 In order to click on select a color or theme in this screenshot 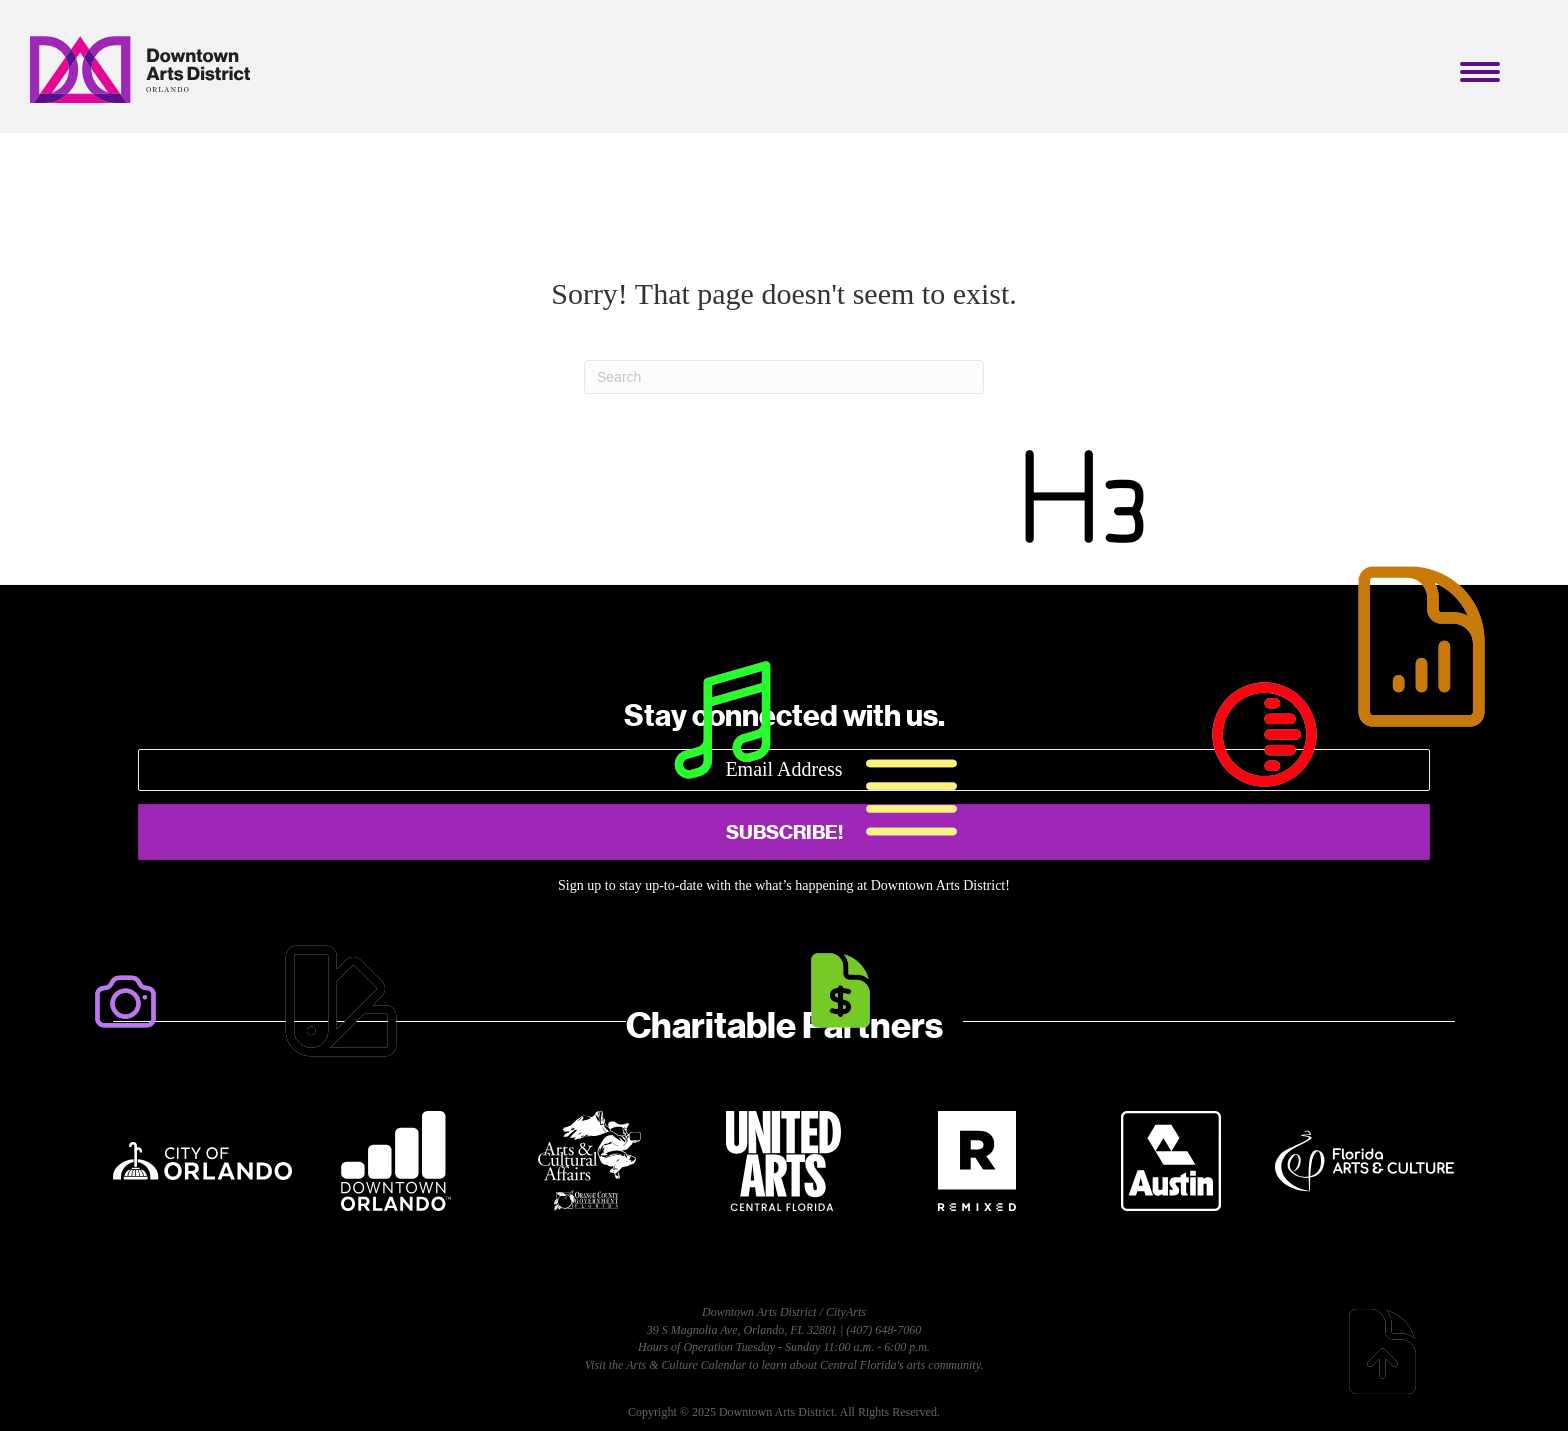, I will do `click(341, 1001)`.